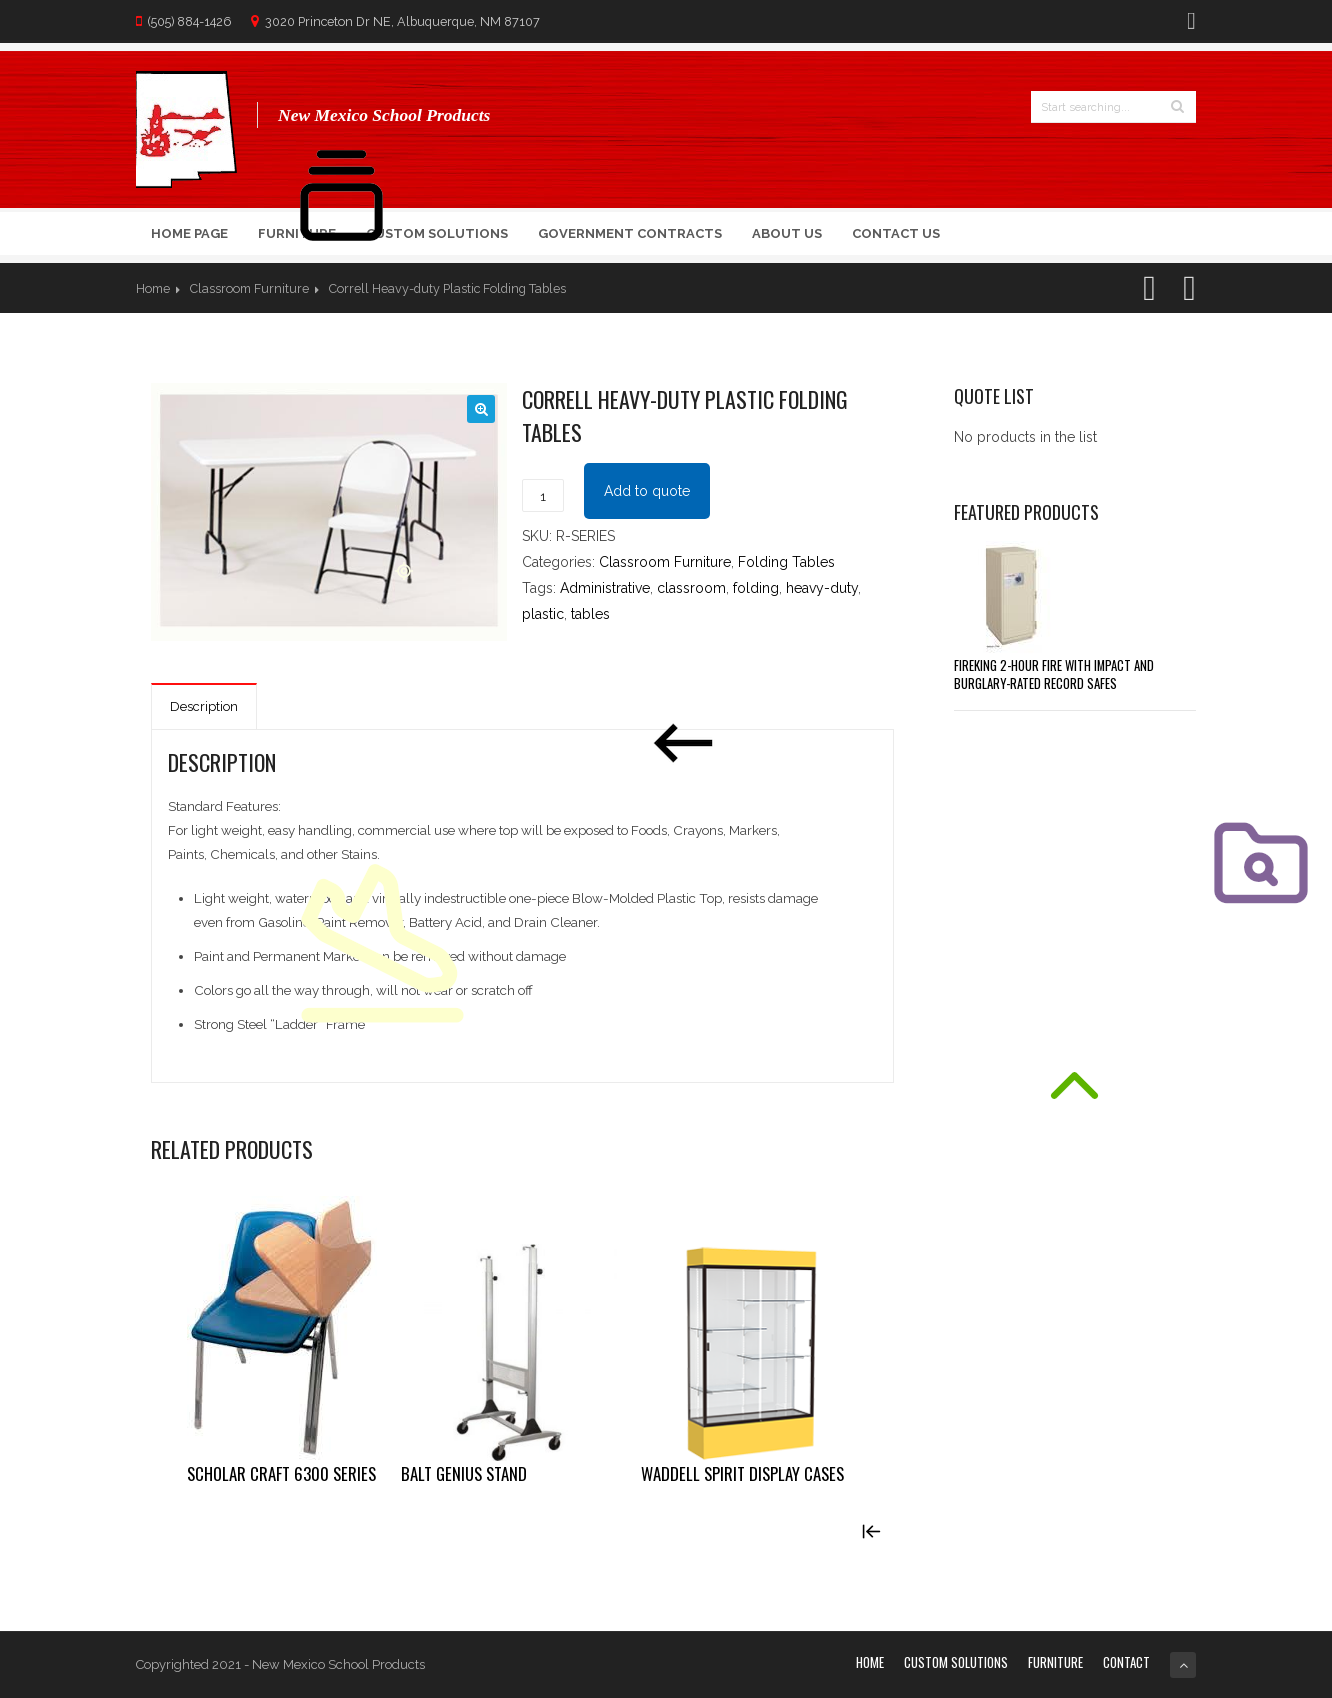 The image size is (1332, 1698). What do you see at coordinates (404, 571) in the screenshot?
I see `current location found` at bounding box center [404, 571].